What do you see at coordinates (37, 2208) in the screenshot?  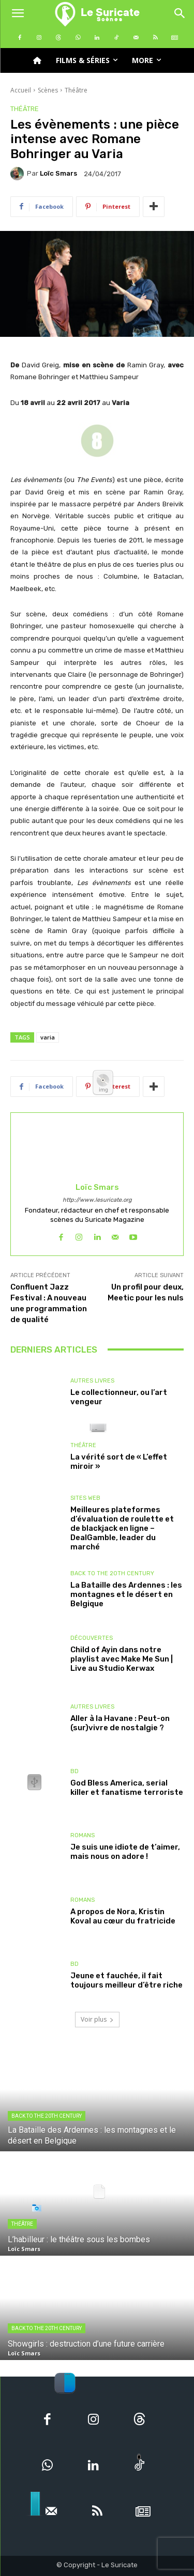 I see `open folder containing microsoft dynamics 365 remote assist files` at bounding box center [37, 2208].